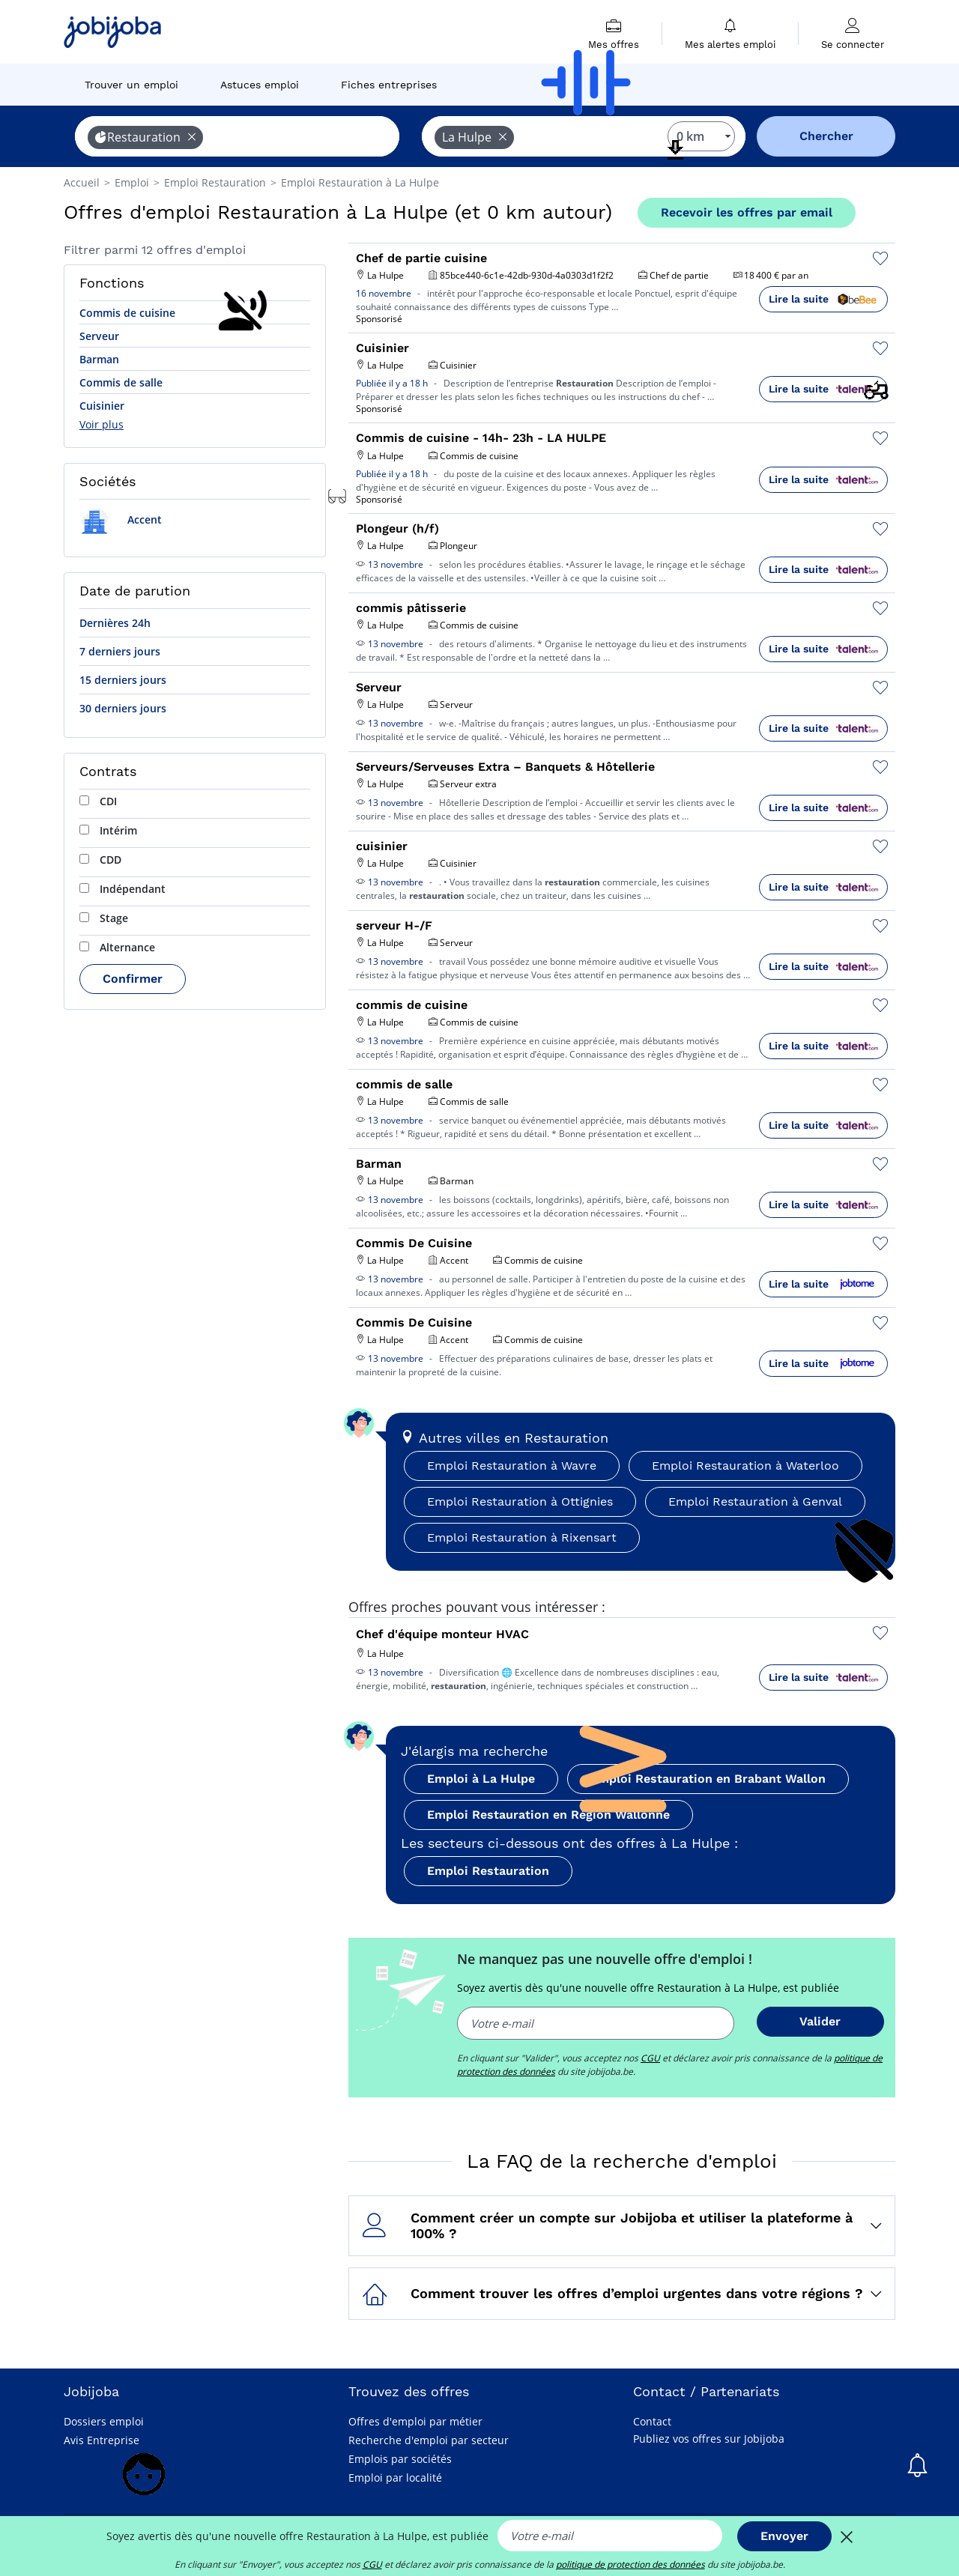 The height and width of the screenshot is (2576, 959). I want to click on indicates a minimum value requirement, so click(623, 1769).